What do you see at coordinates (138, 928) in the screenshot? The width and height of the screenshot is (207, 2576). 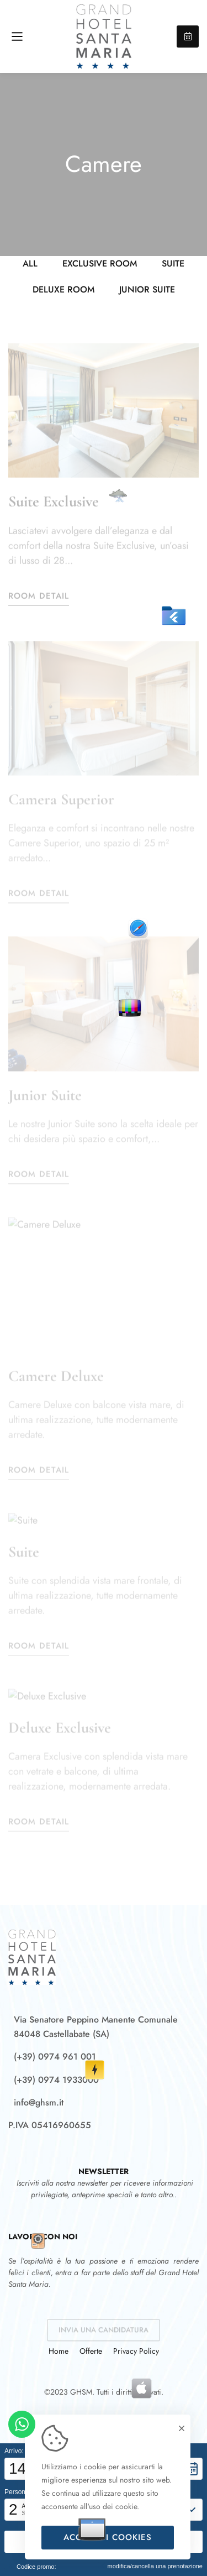 I see `open Safari web browser` at bounding box center [138, 928].